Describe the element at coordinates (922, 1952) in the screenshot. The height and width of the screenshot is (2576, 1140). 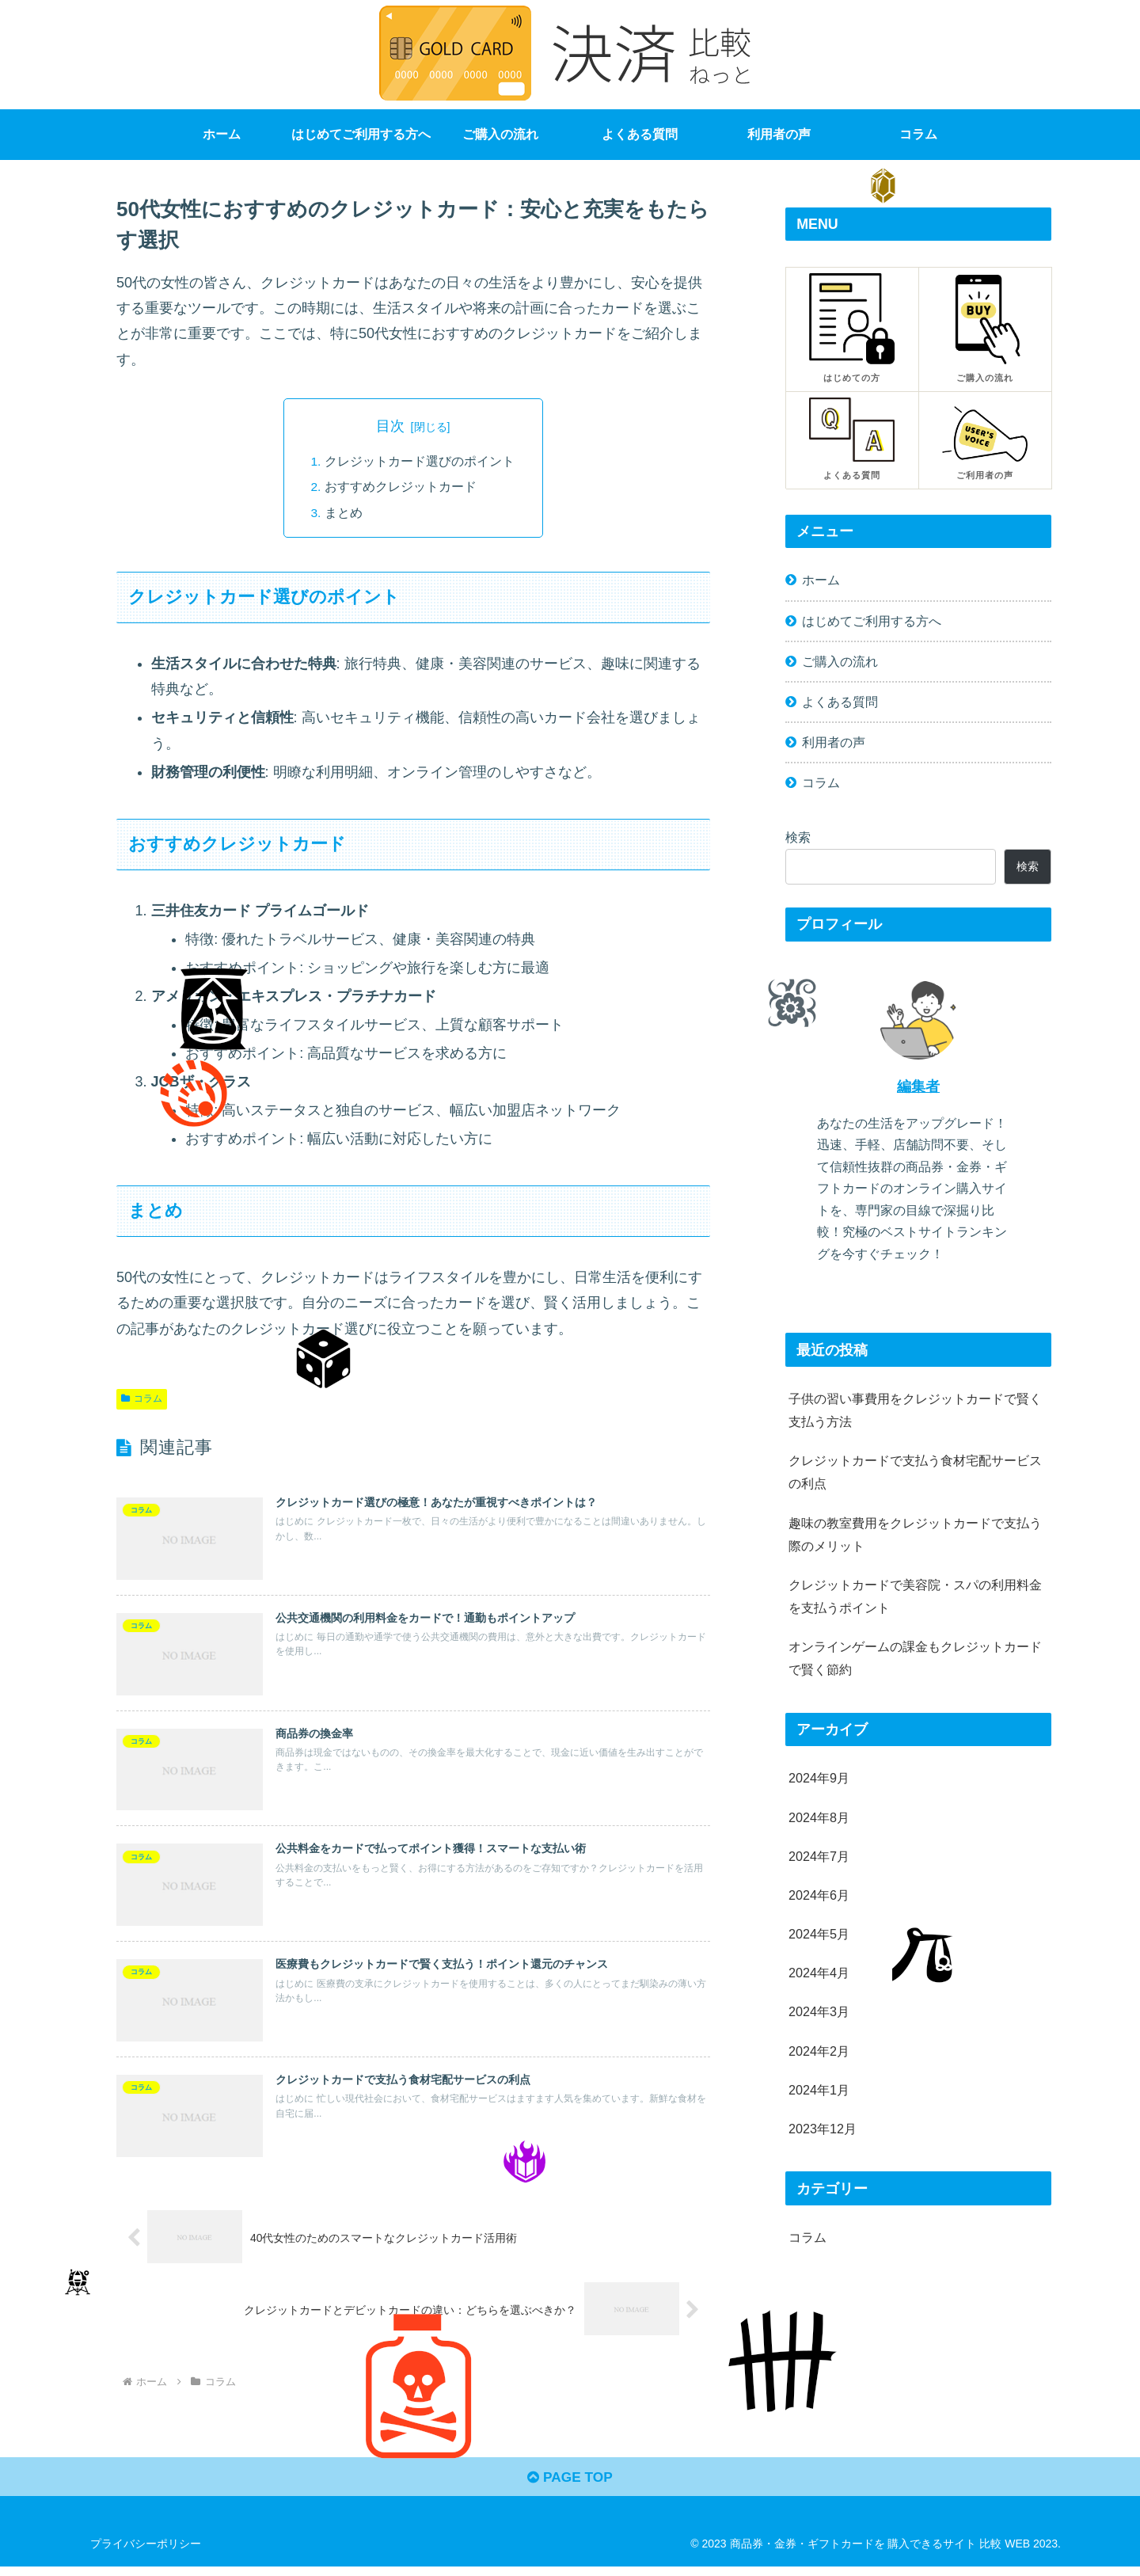
I see `indicates a new baby announcement or birth notification` at that location.